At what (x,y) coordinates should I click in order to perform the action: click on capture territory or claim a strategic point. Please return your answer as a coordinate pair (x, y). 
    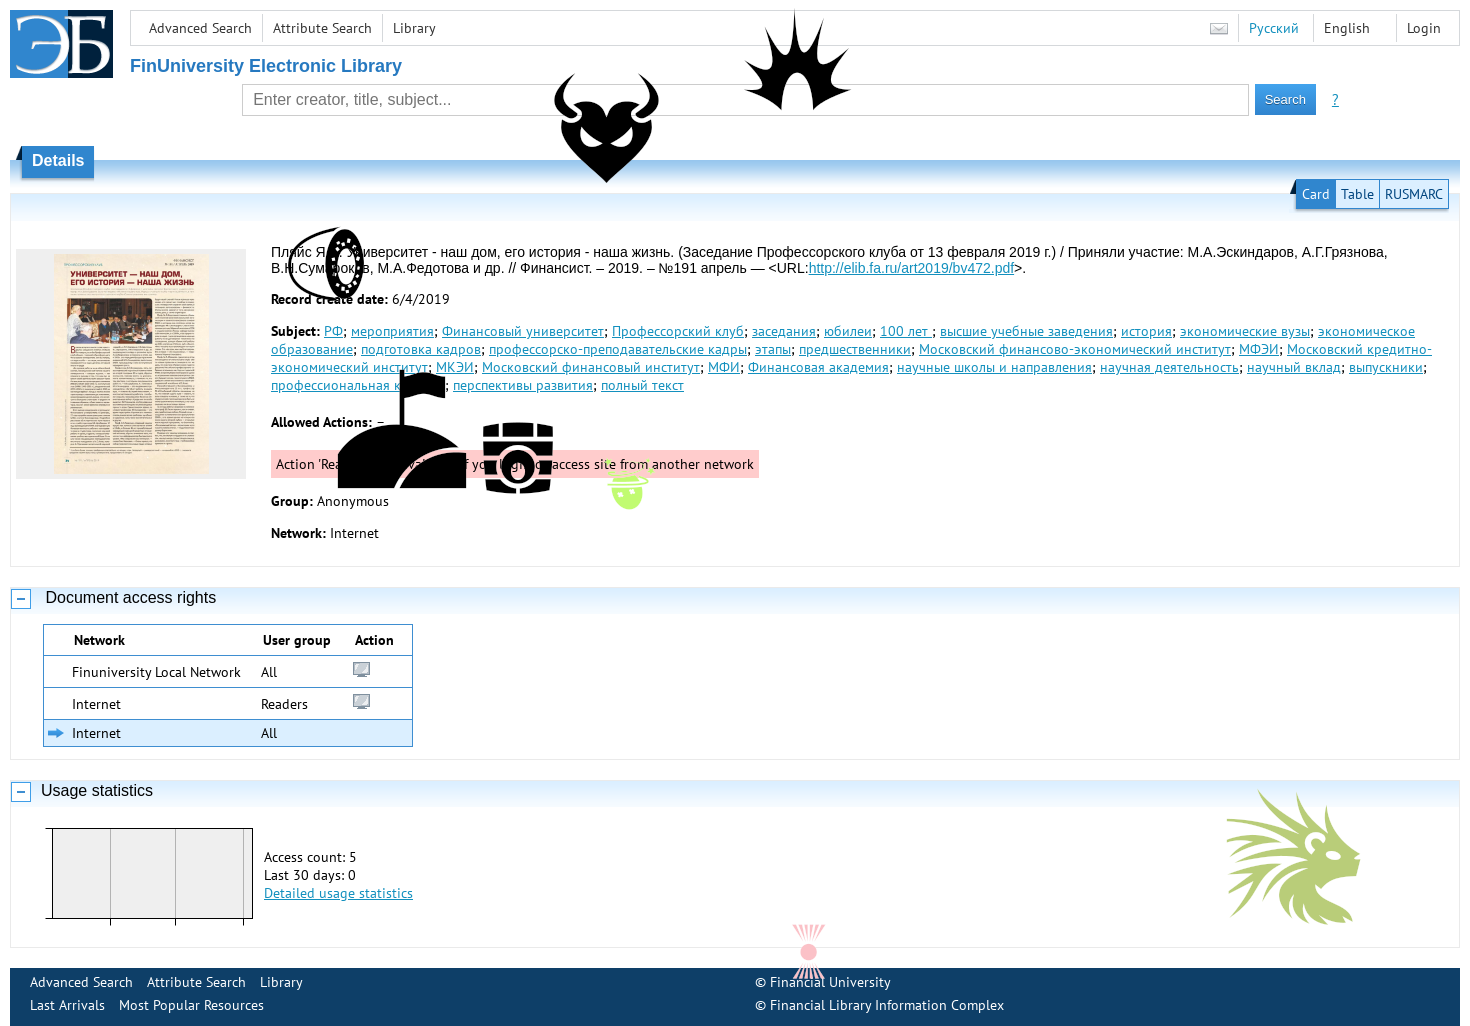
    Looking at the image, I should click on (402, 424).